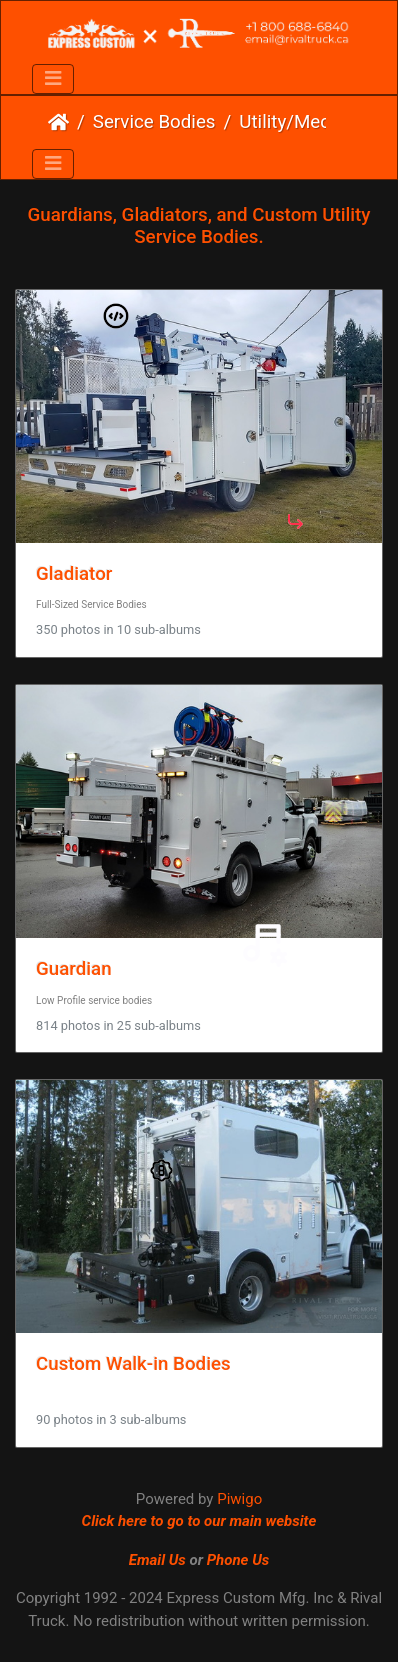 This screenshot has height=1662, width=398. What do you see at coordinates (161, 1170) in the screenshot?
I see `indicates rank or position number 8` at bounding box center [161, 1170].